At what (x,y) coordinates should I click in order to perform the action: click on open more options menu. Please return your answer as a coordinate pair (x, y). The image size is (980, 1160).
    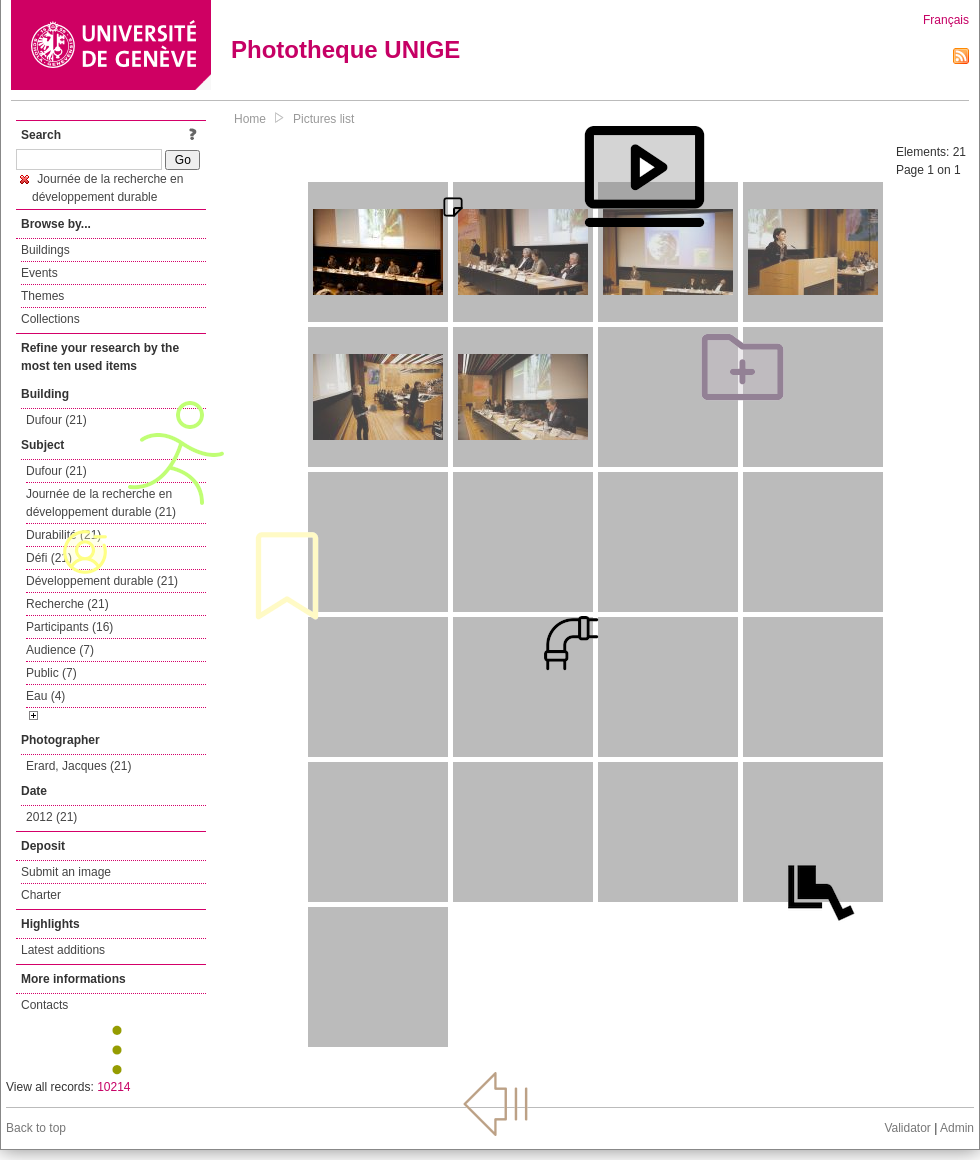
    Looking at the image, I should click on (117, 1050).